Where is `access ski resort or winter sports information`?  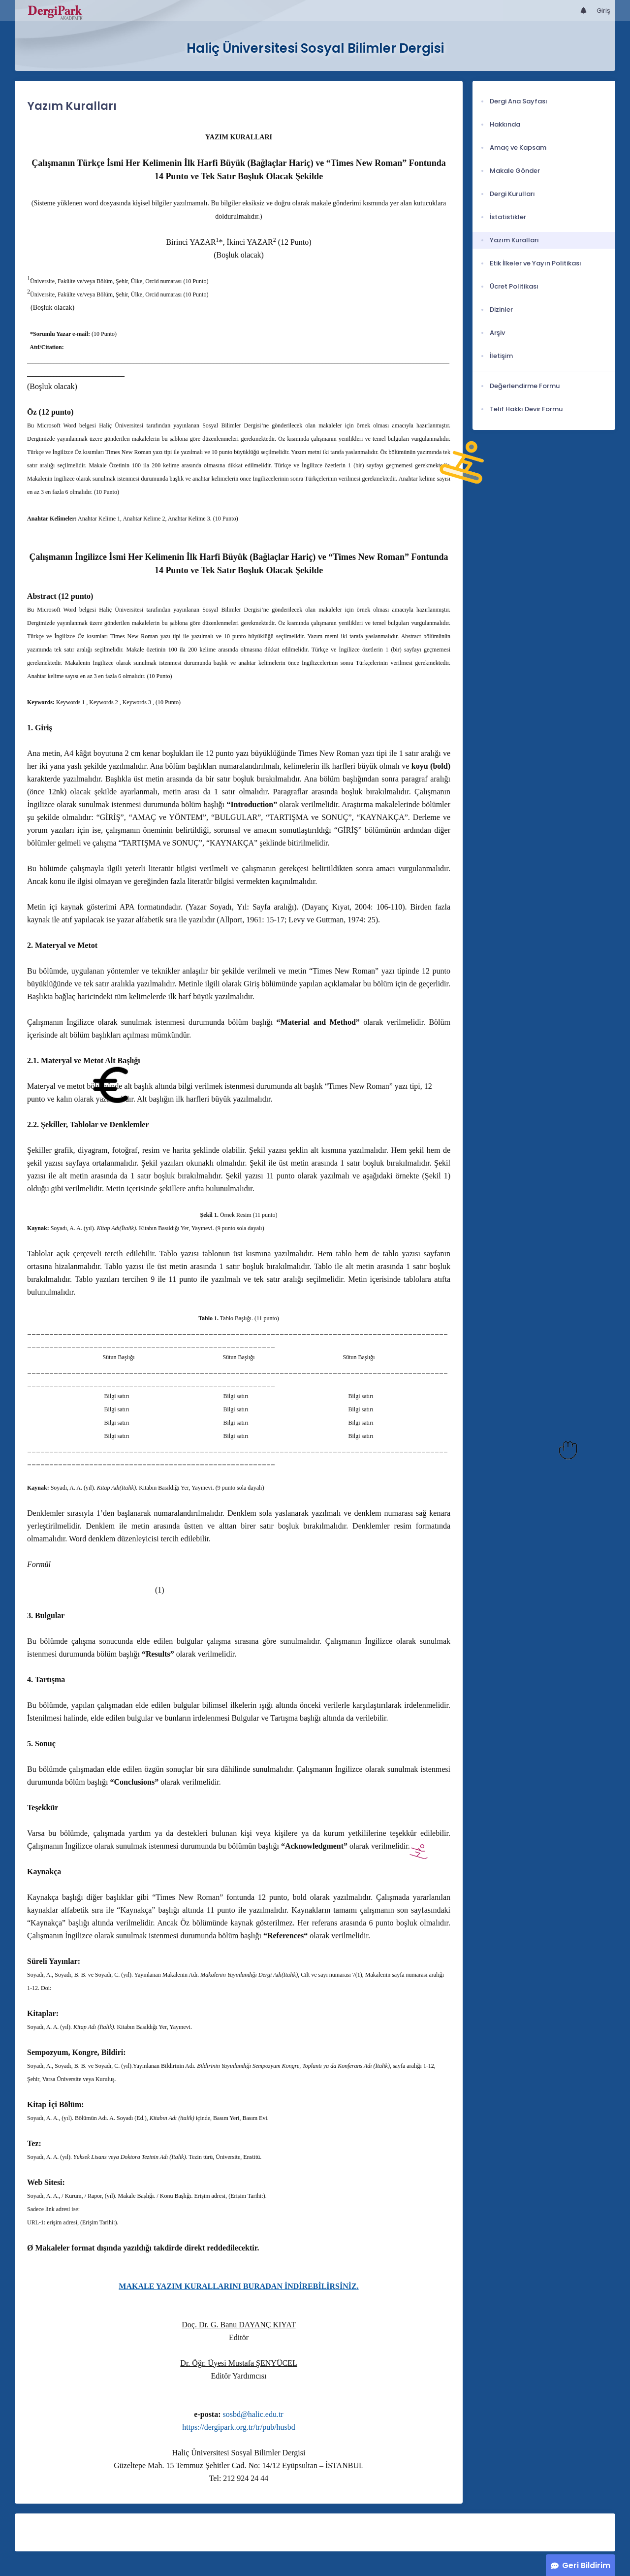
access ski resort or winter sports information is located at coordinates (418, 1852).